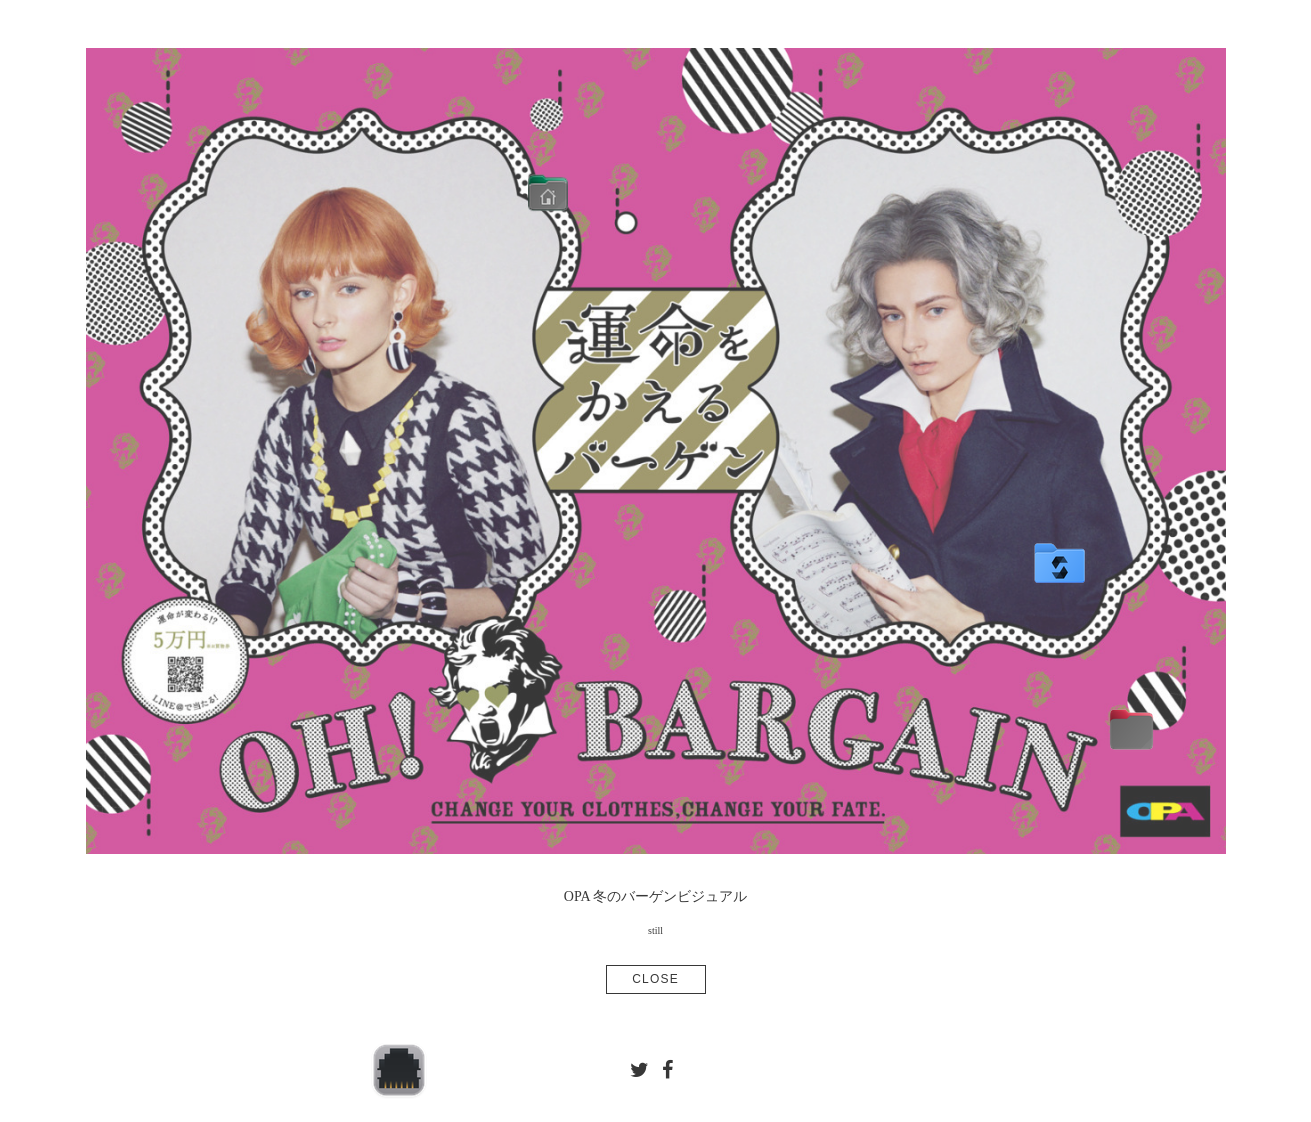 The width and height of the screenshot is (1311, 1122). What do you see at coordinates (548, 192) in the screenshot?
I see `access your home folder` at bounding box center [548, 192].